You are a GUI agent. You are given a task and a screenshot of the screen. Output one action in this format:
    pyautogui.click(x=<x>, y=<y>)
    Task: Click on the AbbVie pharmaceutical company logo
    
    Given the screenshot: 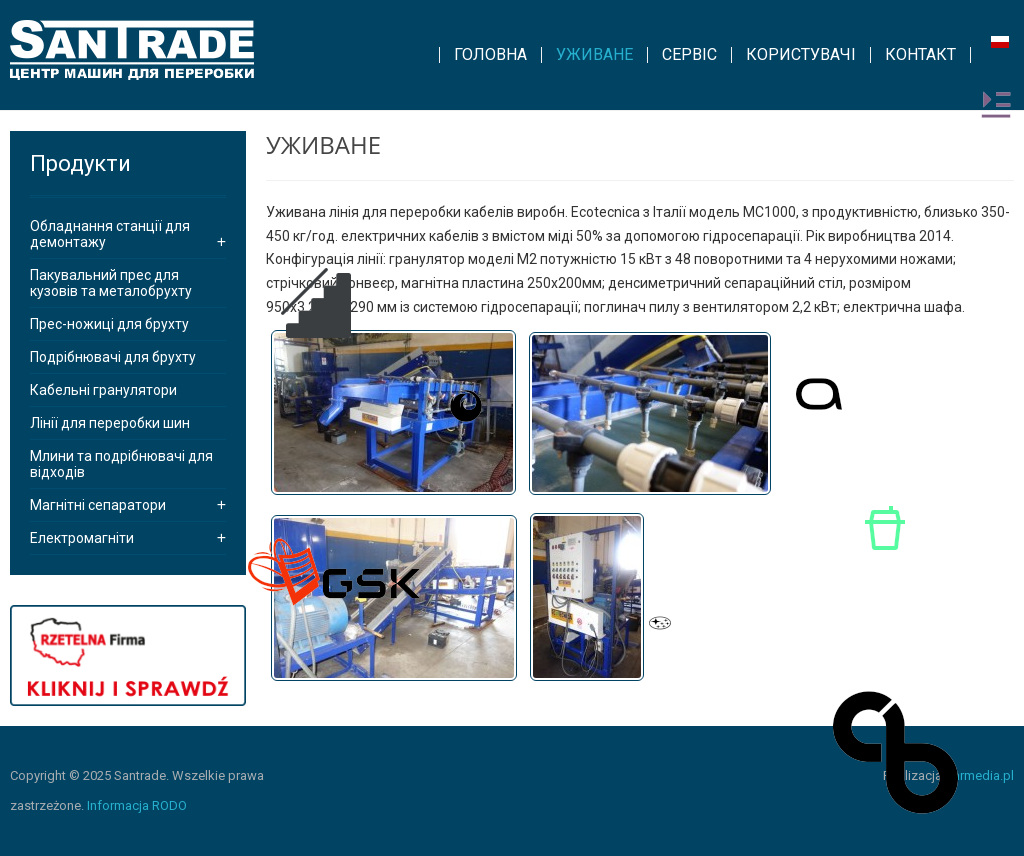 What is the action you would take?
    pyautogui.click(x=819, y=394)
    